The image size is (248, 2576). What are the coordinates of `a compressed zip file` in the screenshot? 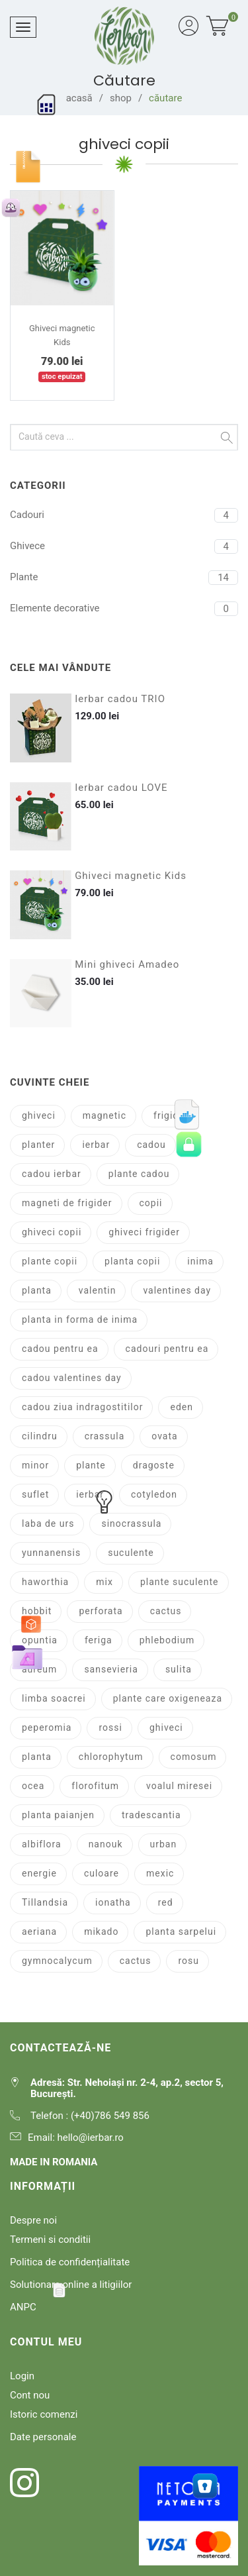 It's located at (28, 167).